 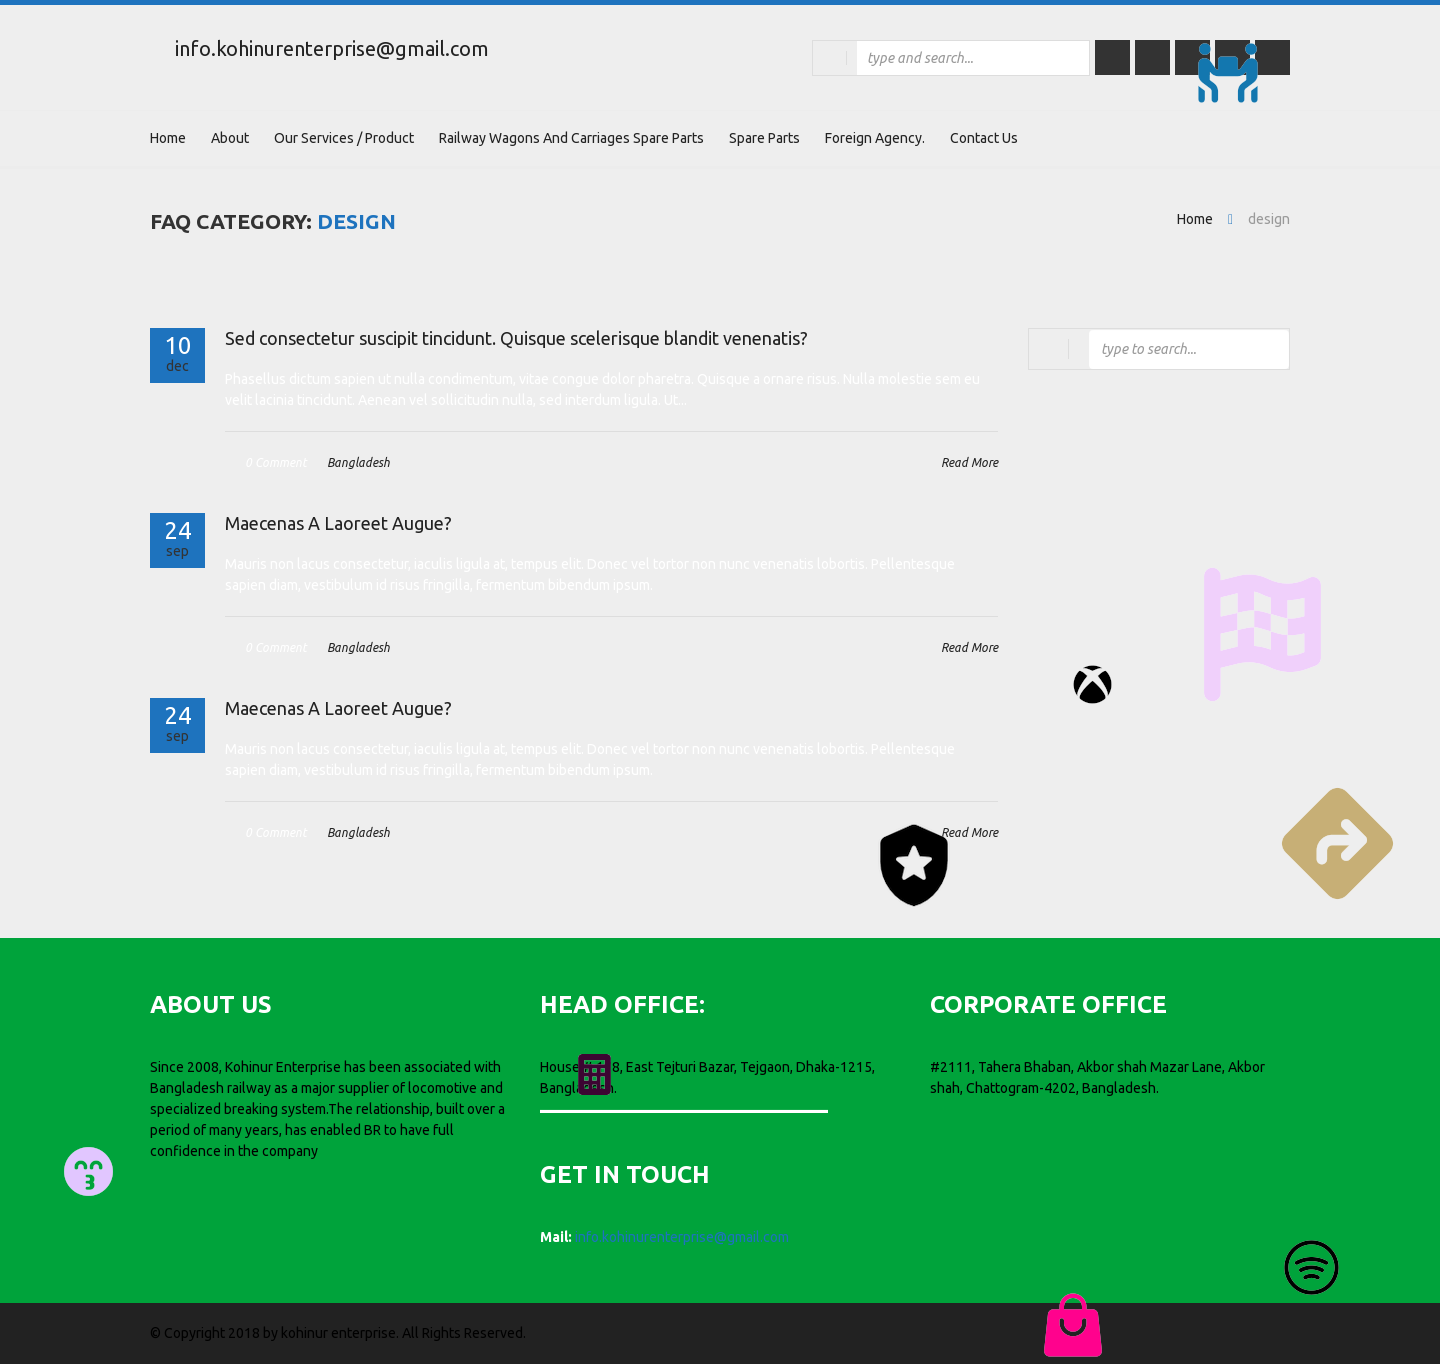 I want to click on get directions to a destination, so click(x=1337, y=843).